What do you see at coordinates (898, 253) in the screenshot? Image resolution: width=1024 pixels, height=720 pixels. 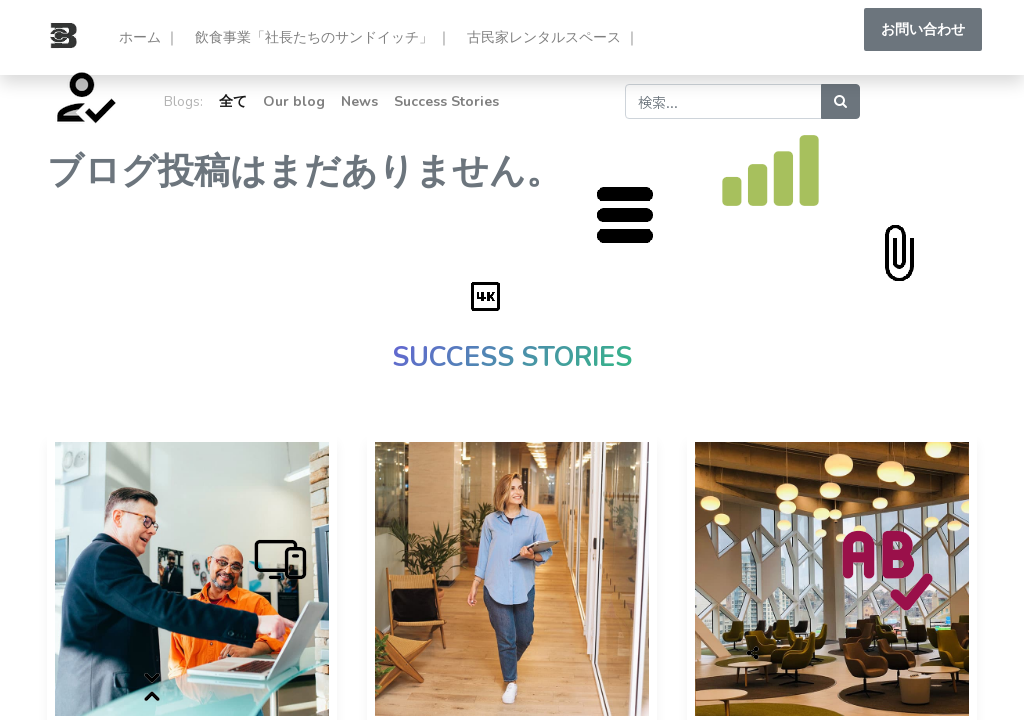 I see `attach a file to your message` at bounding box center [898, 253].